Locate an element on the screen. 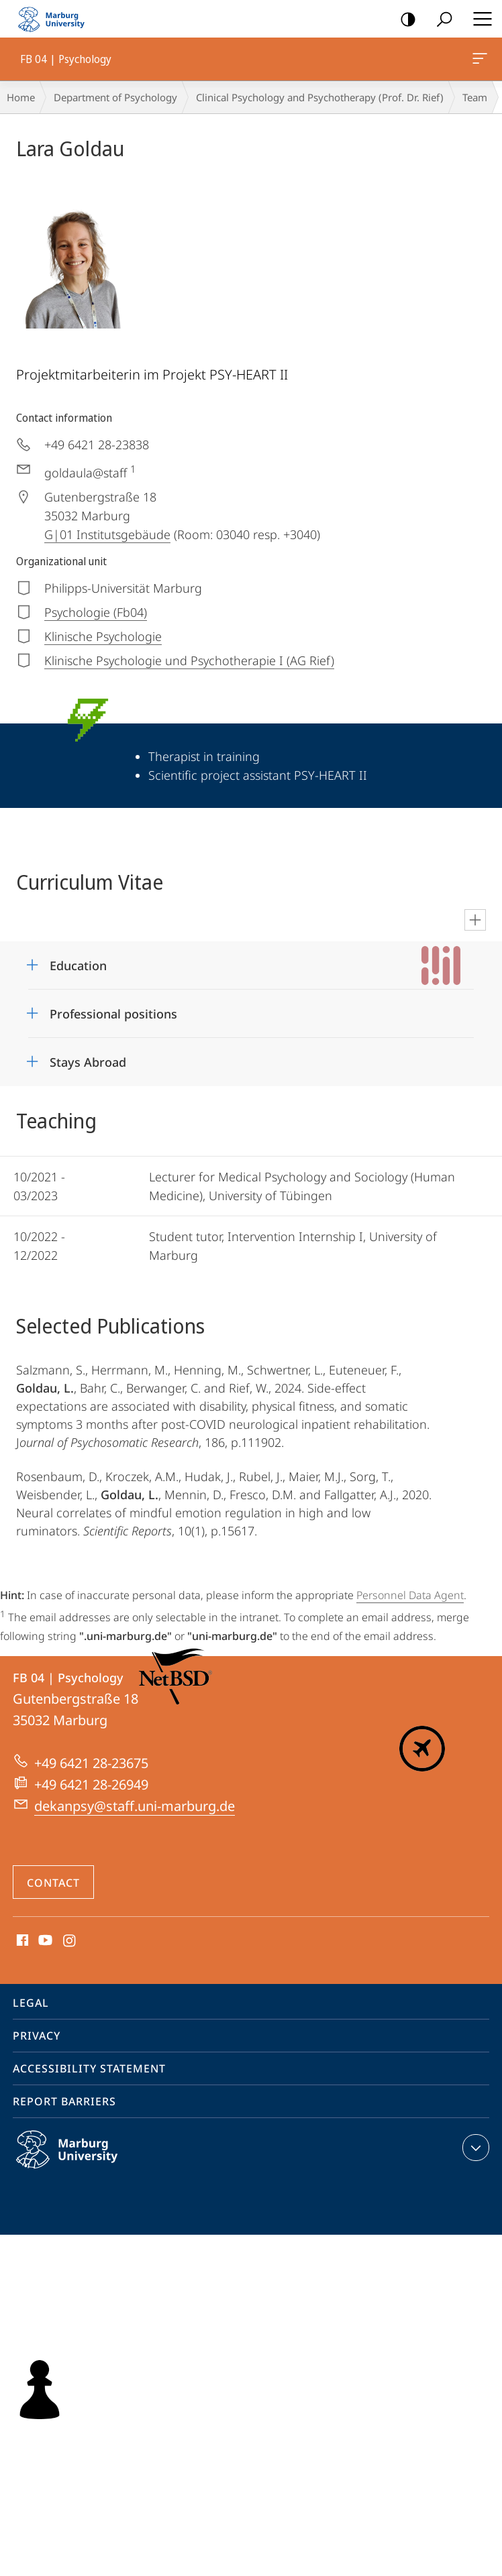  open game jolt app or website is located at coordinates (88, 720).